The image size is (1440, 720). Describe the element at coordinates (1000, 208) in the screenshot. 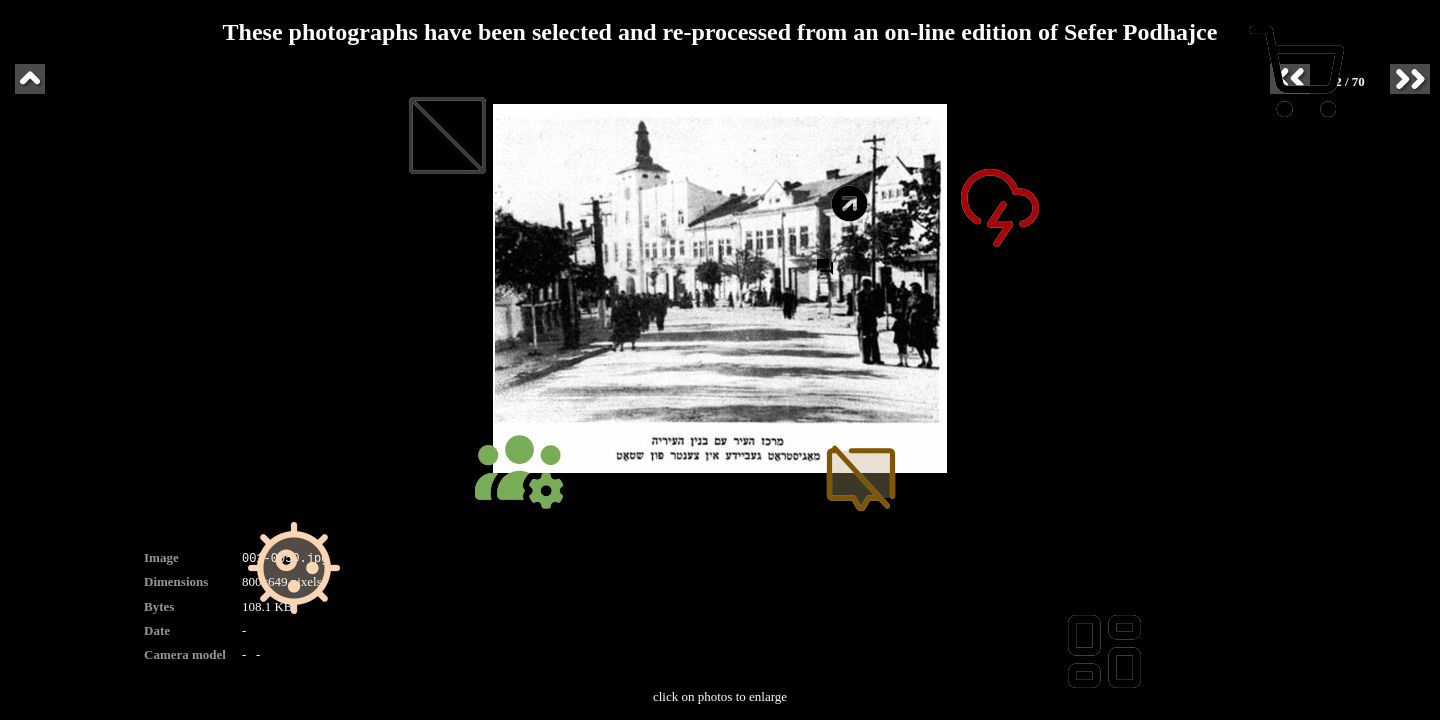

I see `indicates thunderstorm or severe weather conditions` at that location.